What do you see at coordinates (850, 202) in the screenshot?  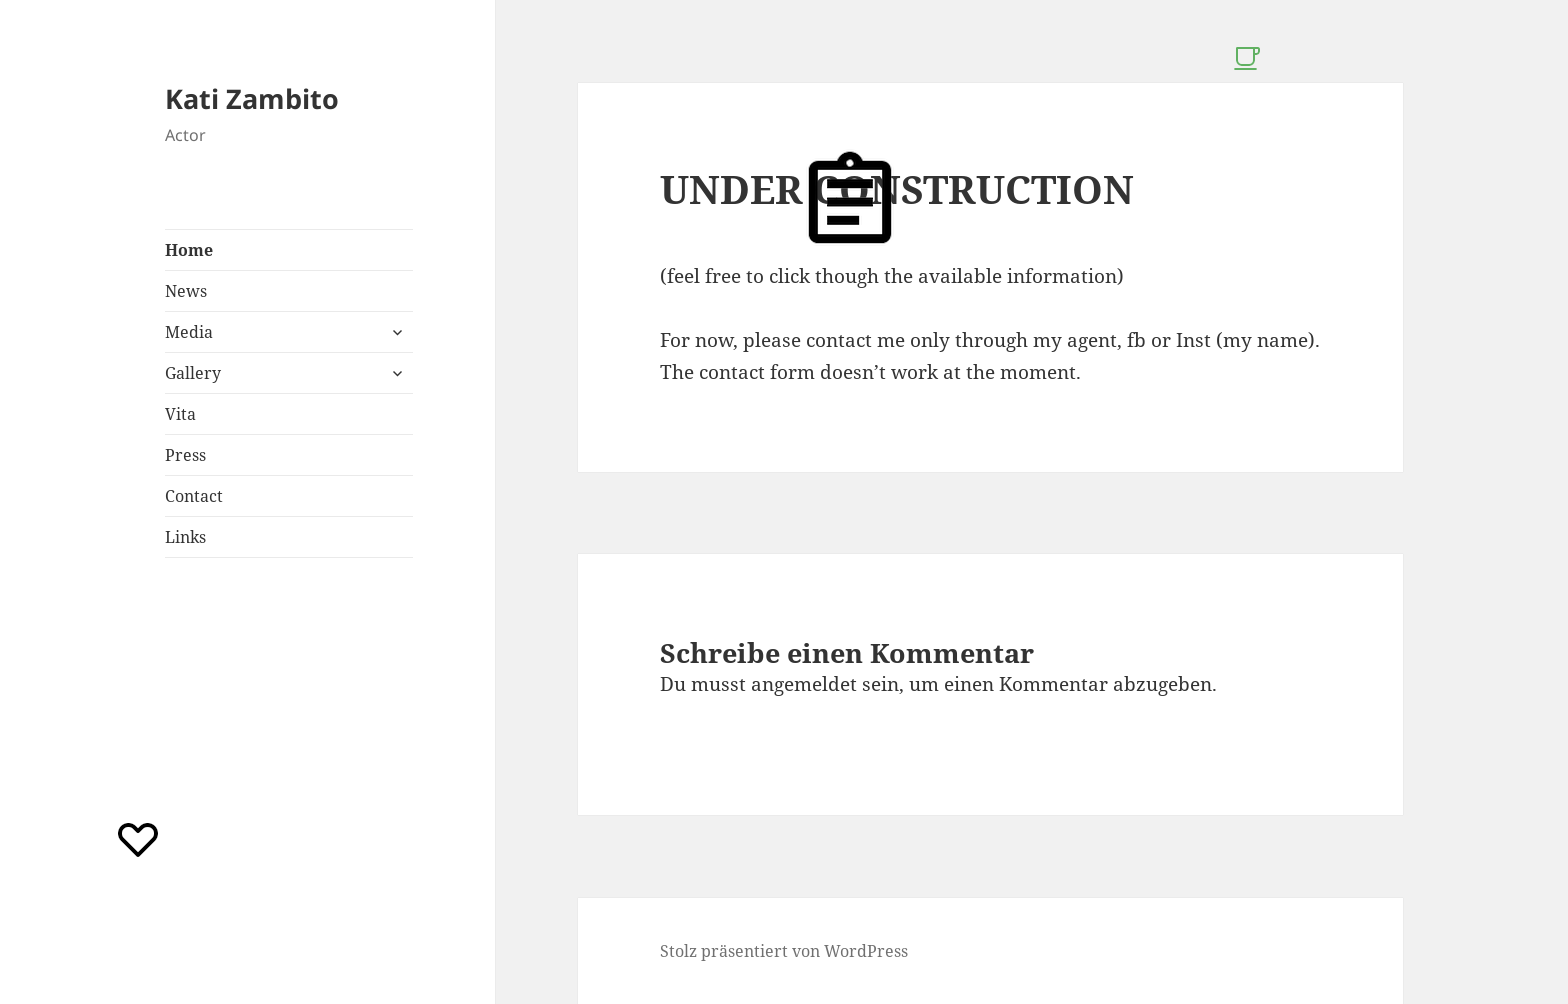 I see `view assignments or tasks` at bounding box center [850, 202].